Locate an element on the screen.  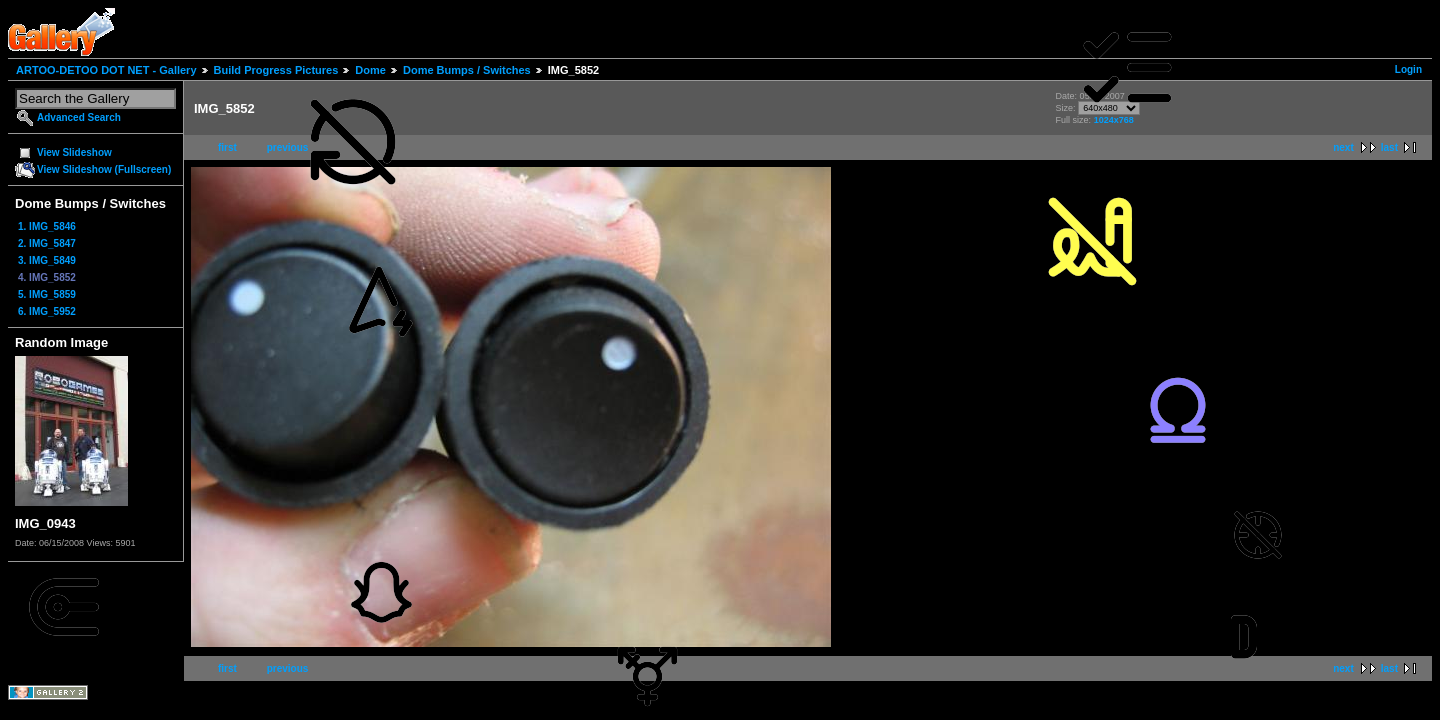
disable browsing history tracking is located at coordinates (353, 142).